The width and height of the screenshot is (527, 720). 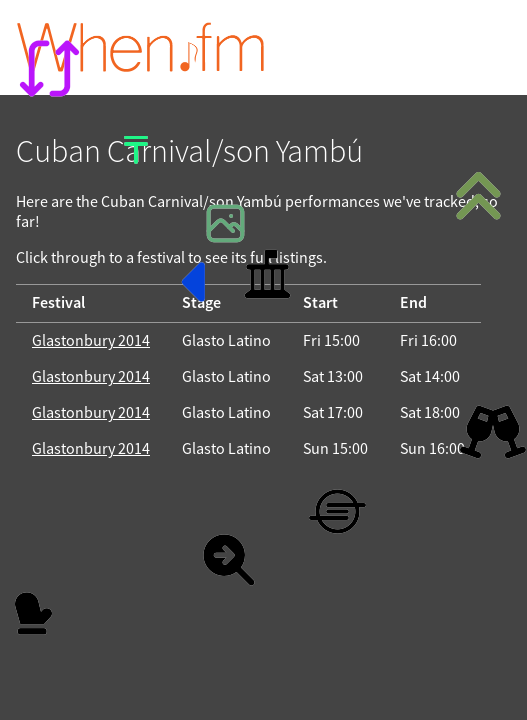 I want to click on scroll to top of page, so click(x=478, y=197).